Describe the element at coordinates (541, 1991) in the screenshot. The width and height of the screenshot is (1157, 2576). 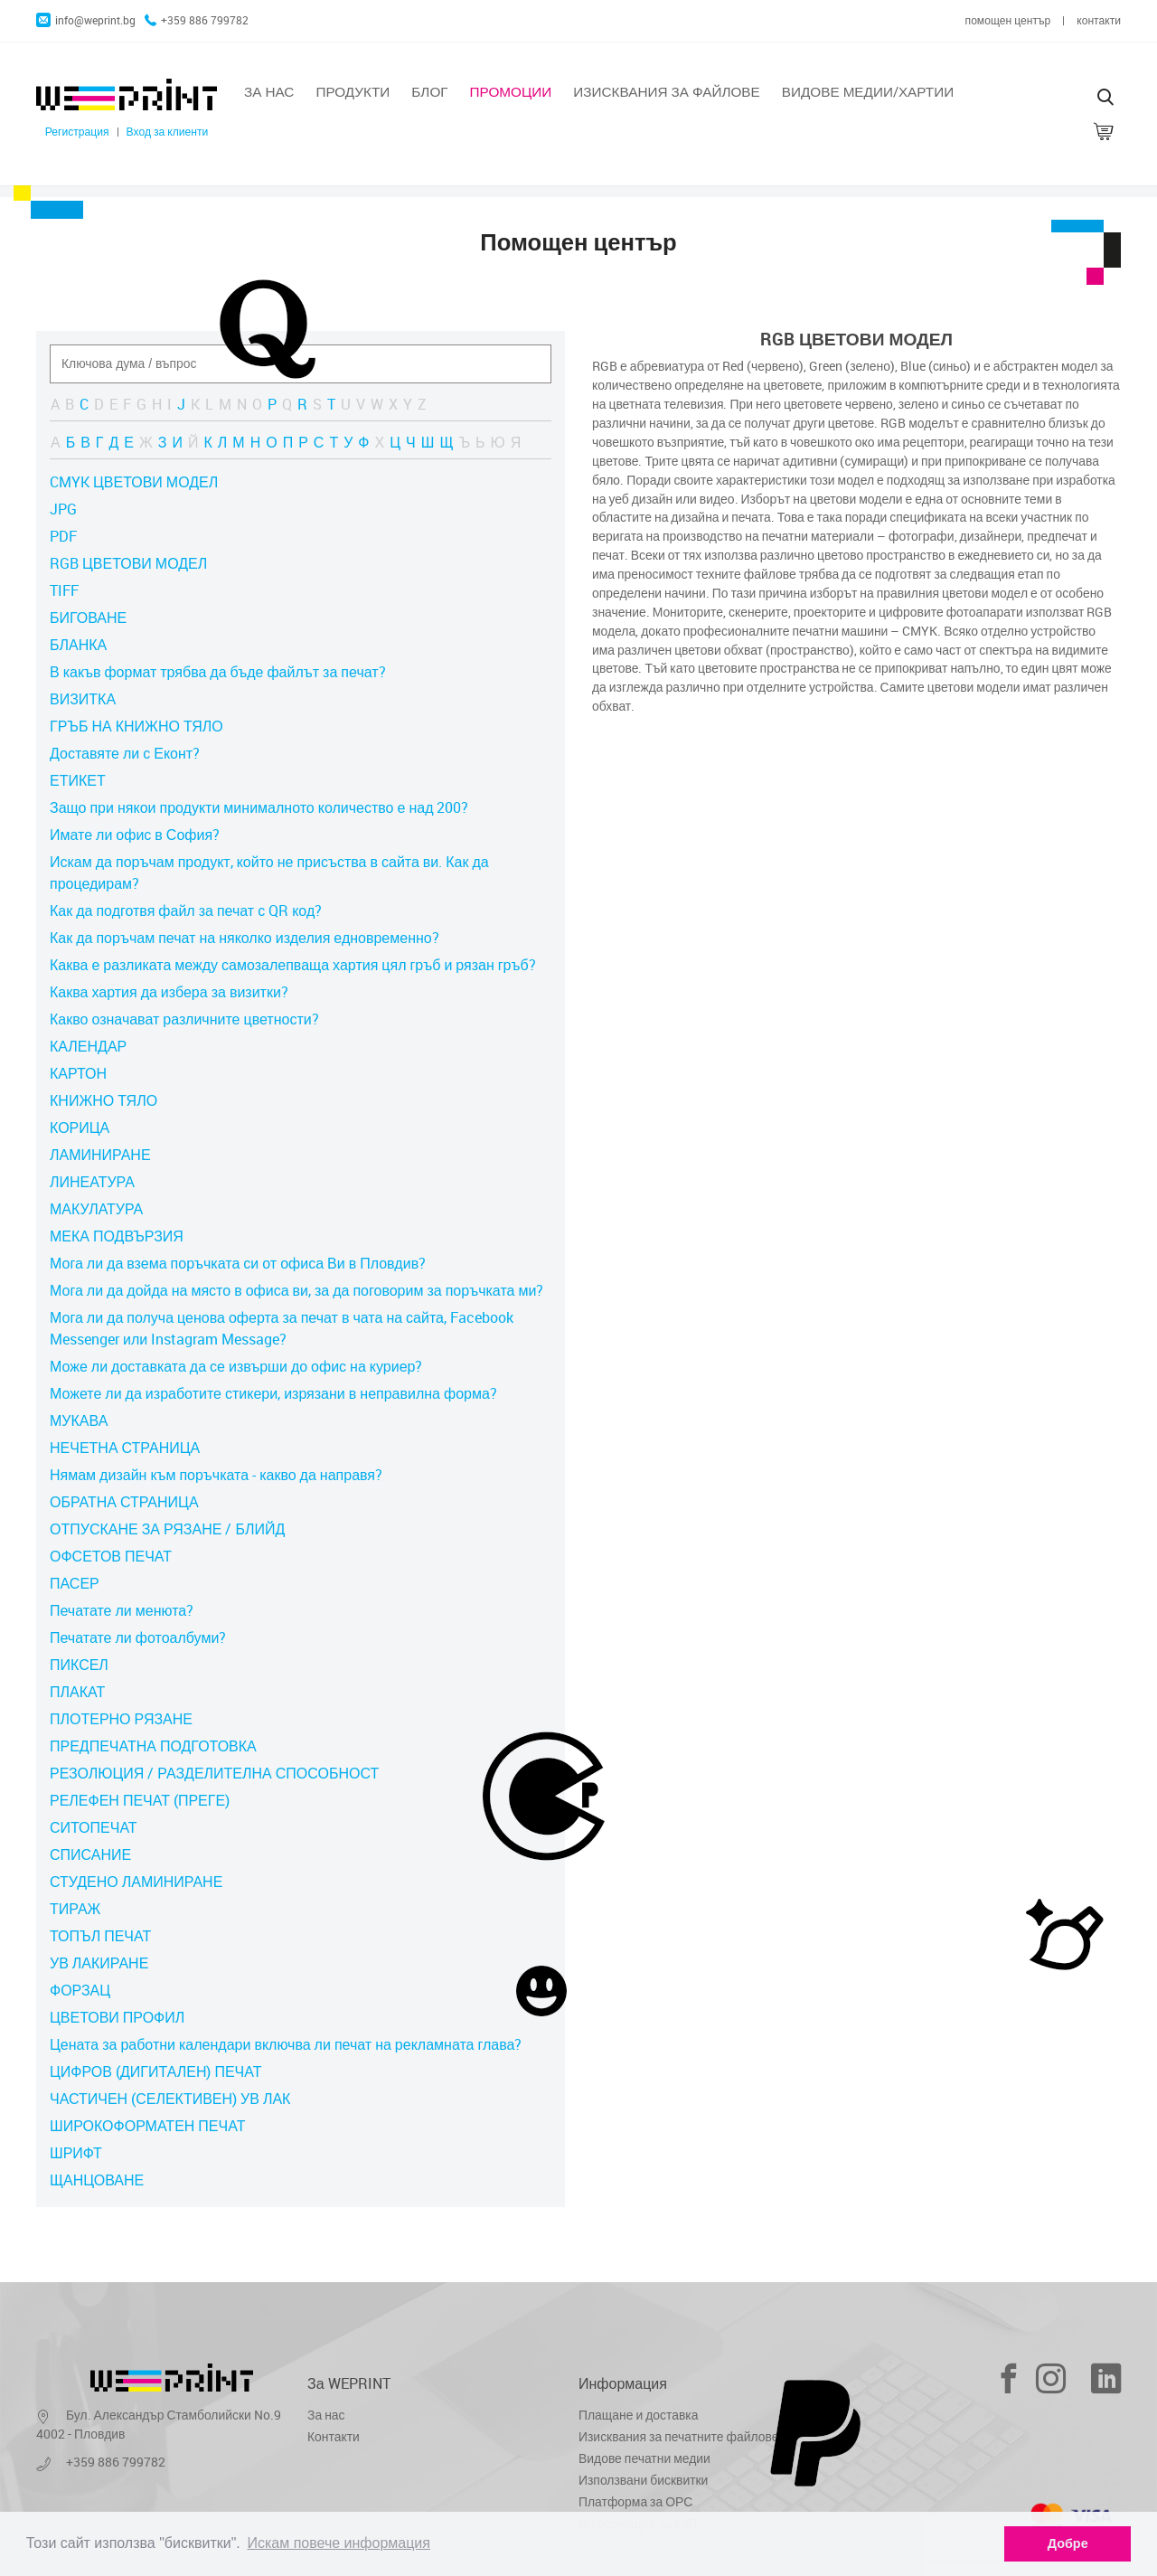
I see `react to a message with a happy emoji` at that location.